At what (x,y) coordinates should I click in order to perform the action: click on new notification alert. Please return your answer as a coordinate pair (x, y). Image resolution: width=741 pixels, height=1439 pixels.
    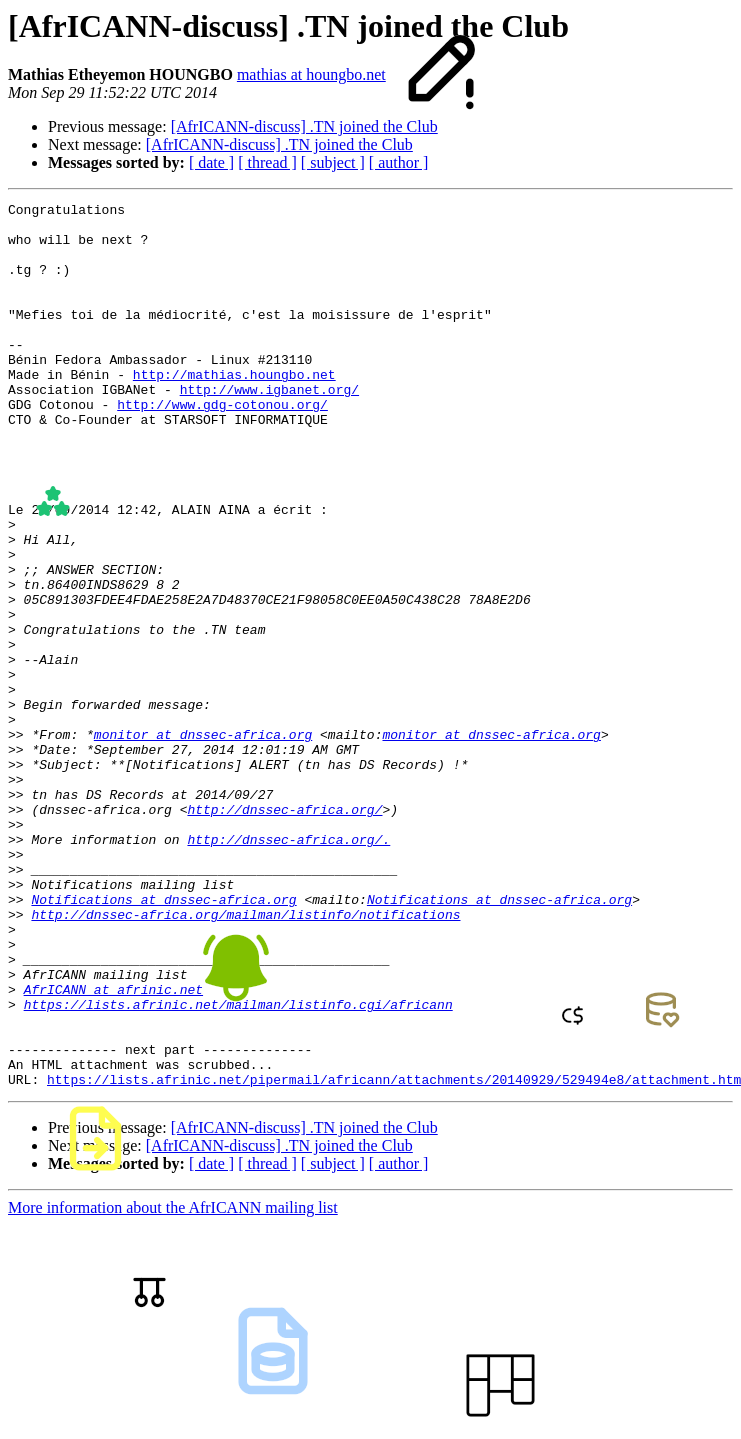
    Looking at the image, I should click on (236, 968).